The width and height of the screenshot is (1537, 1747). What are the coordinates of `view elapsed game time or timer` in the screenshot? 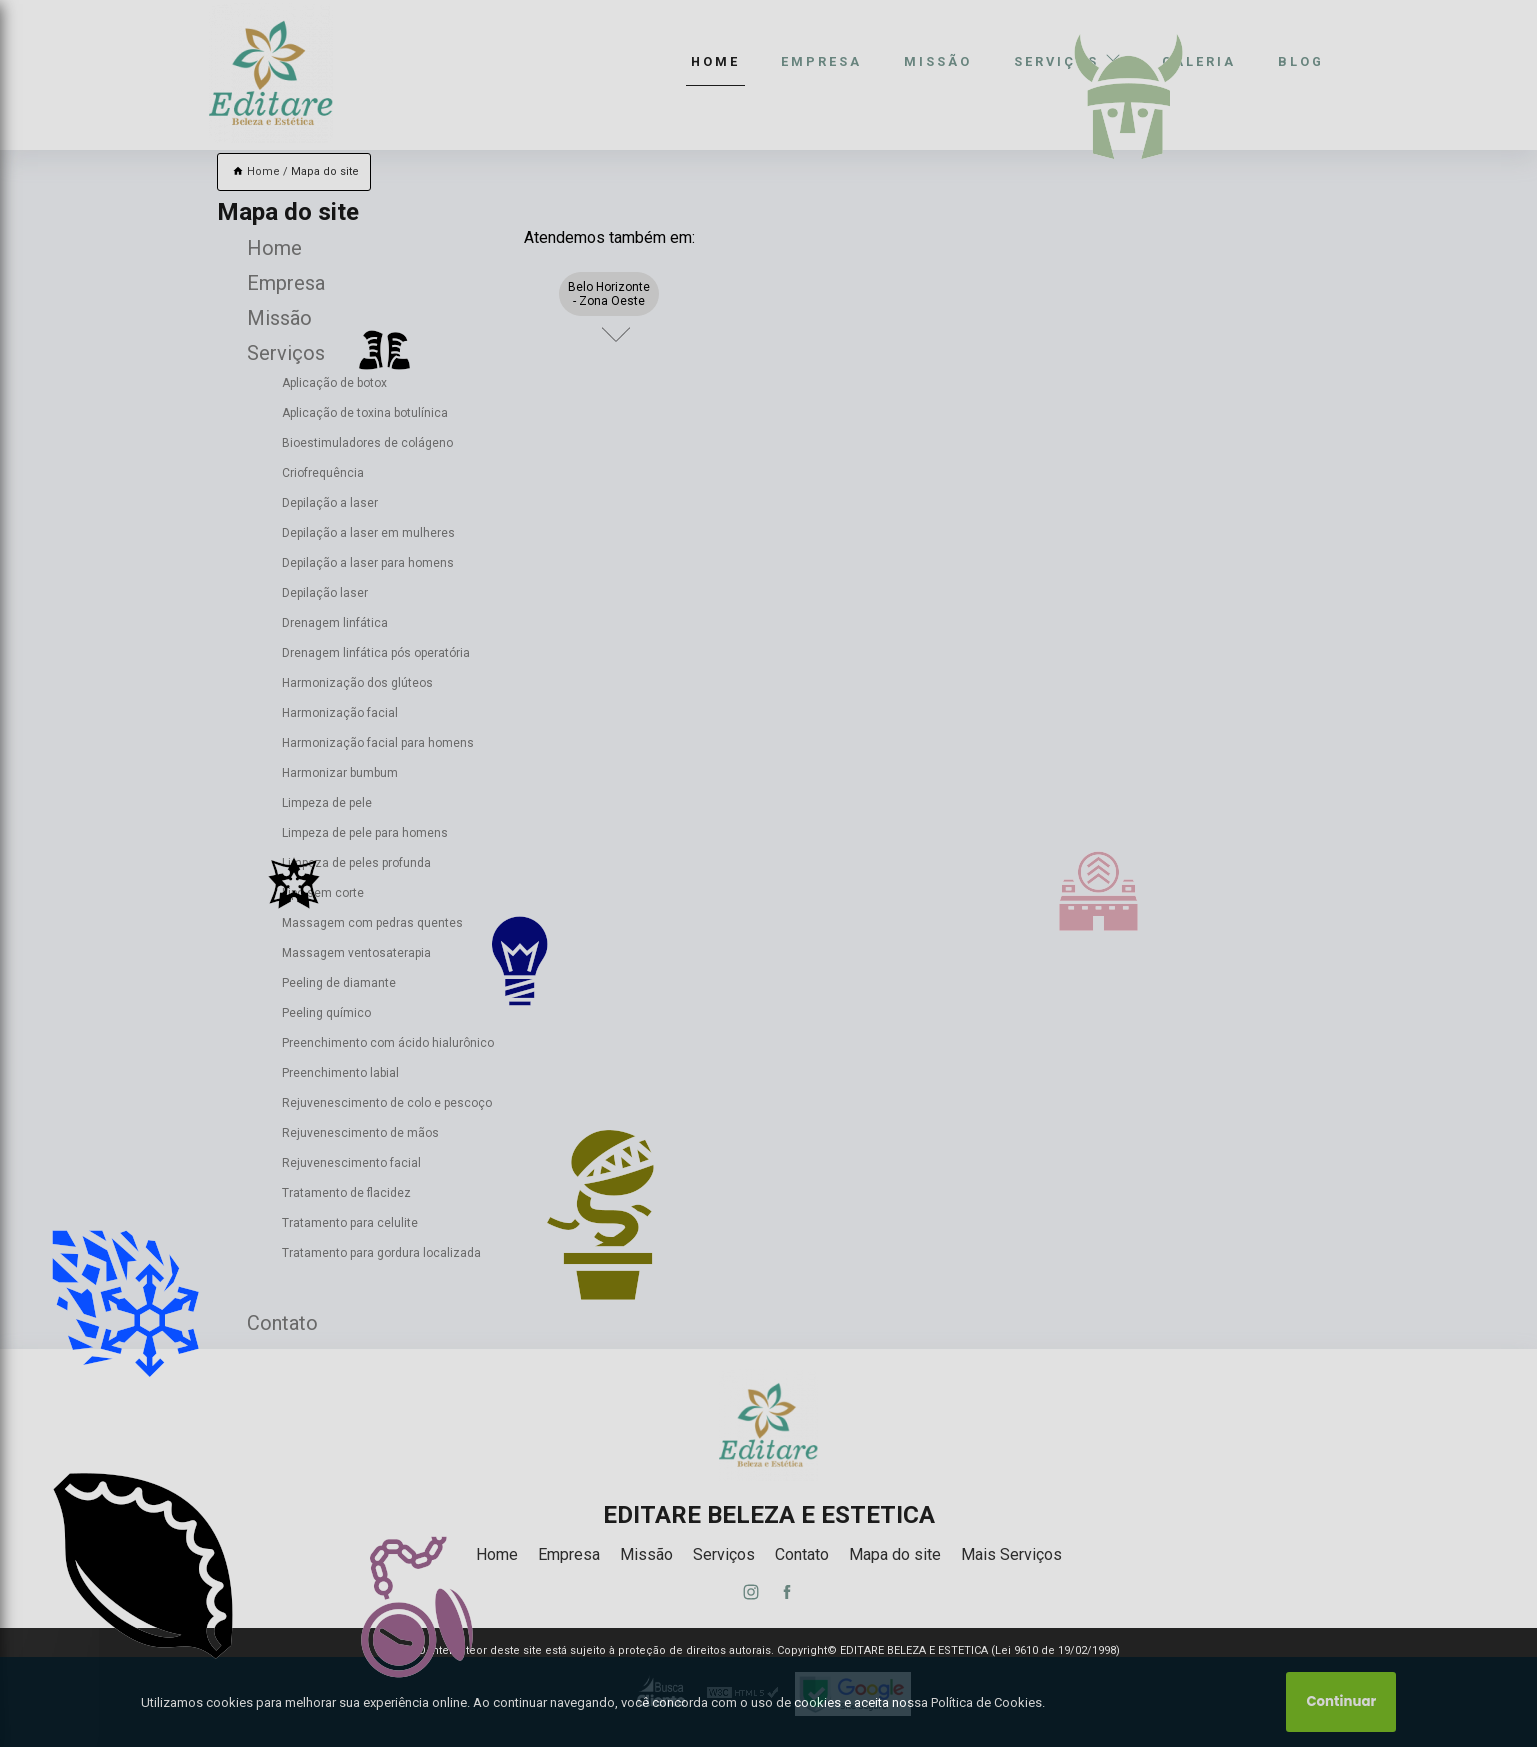 It's located at (417, 1607).